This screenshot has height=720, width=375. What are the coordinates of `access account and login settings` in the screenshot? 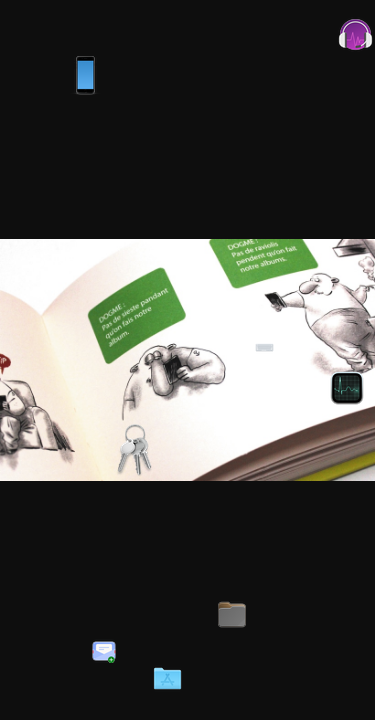 It's located at (135, 451).